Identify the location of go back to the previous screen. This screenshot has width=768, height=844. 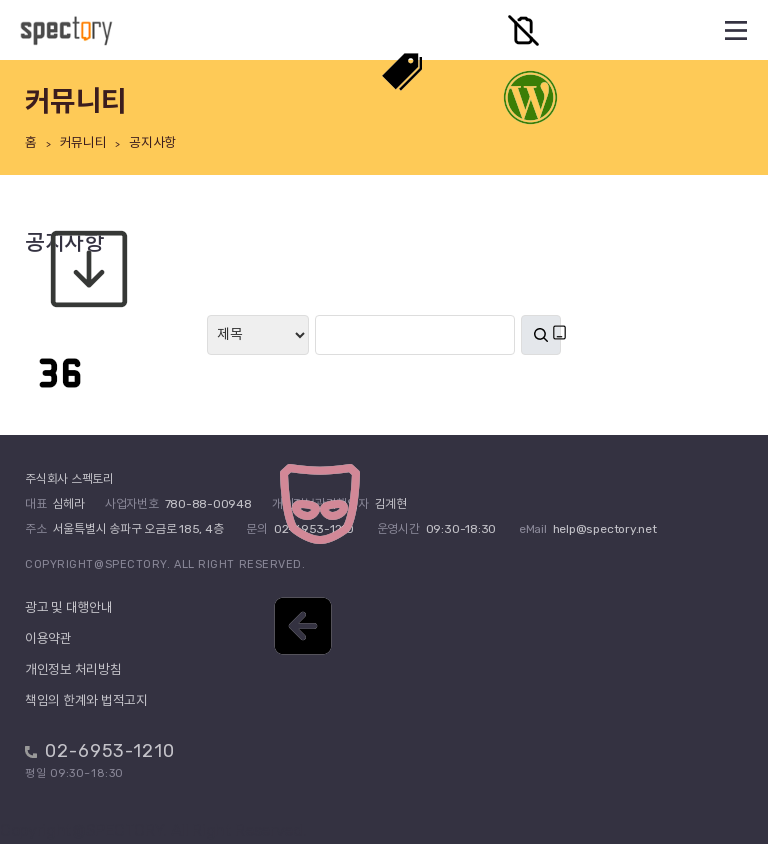
(303, 626).